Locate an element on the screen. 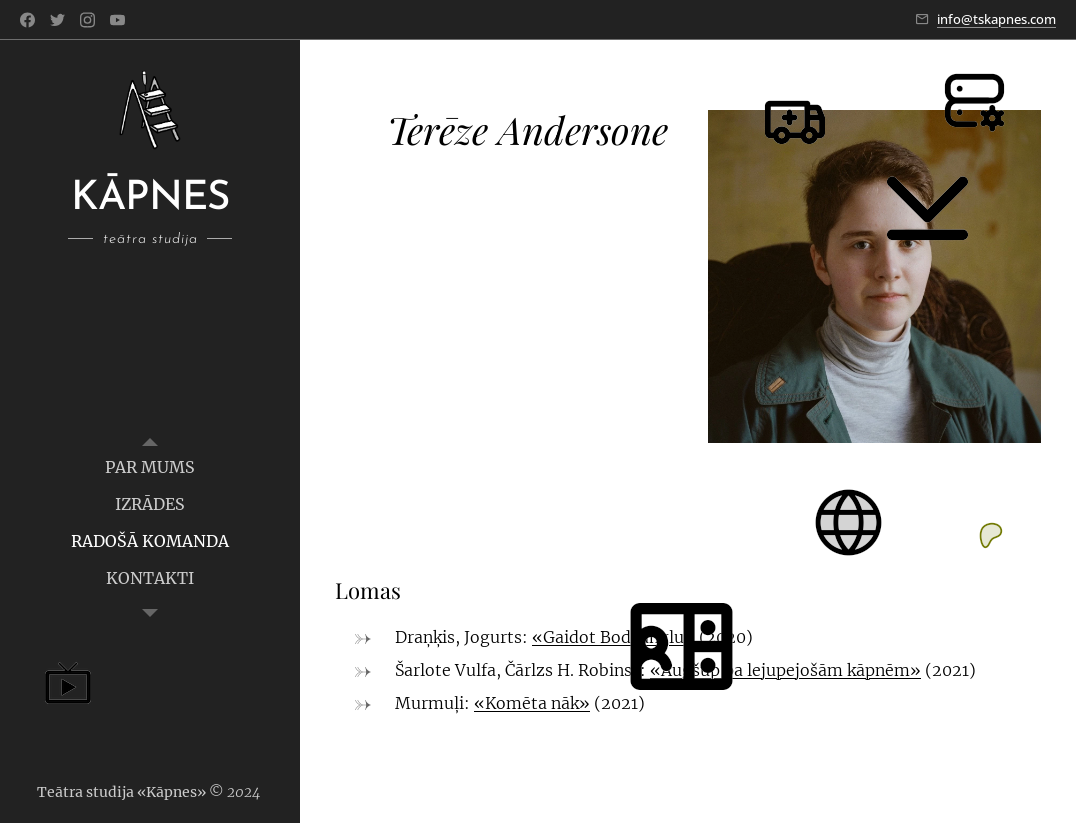 This screenshot has height=823, width=1076. access server configuration settings is located at coordinates (974, 100).